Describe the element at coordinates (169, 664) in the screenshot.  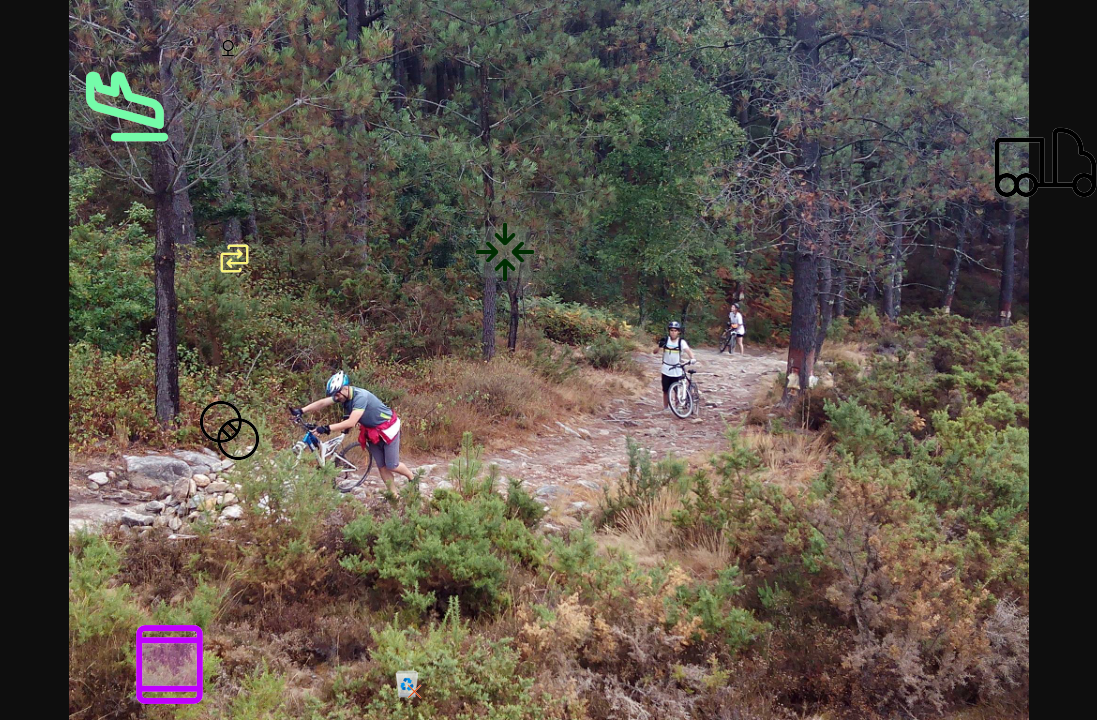
I see `switch to tablet view or layout` at that location.